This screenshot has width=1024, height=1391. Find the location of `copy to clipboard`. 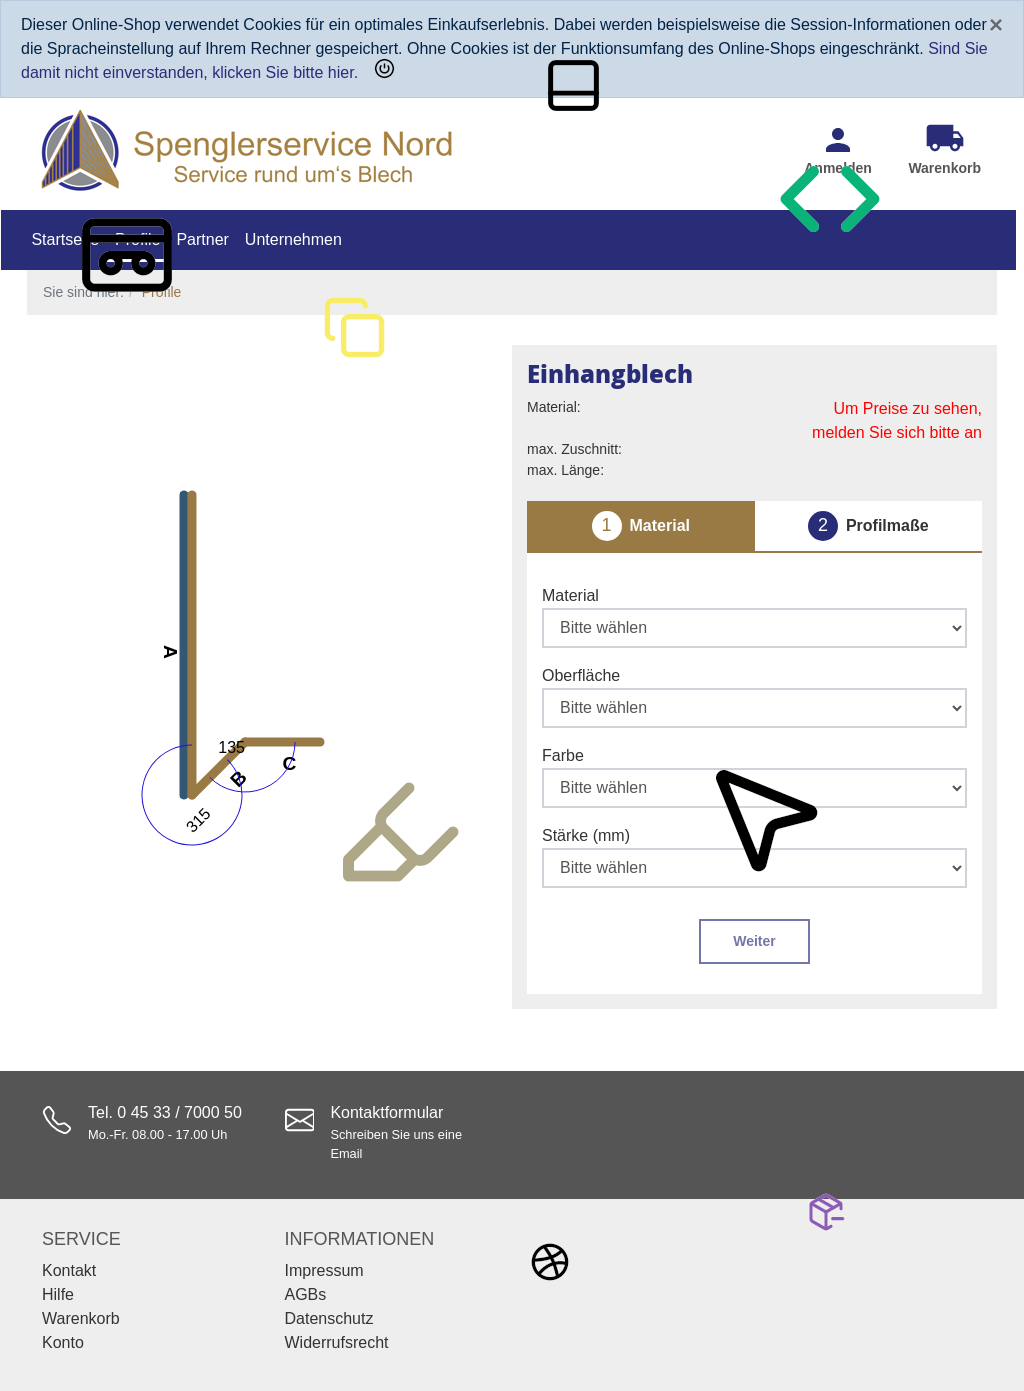

copy to clipboard is located at coordinates (354, 327).